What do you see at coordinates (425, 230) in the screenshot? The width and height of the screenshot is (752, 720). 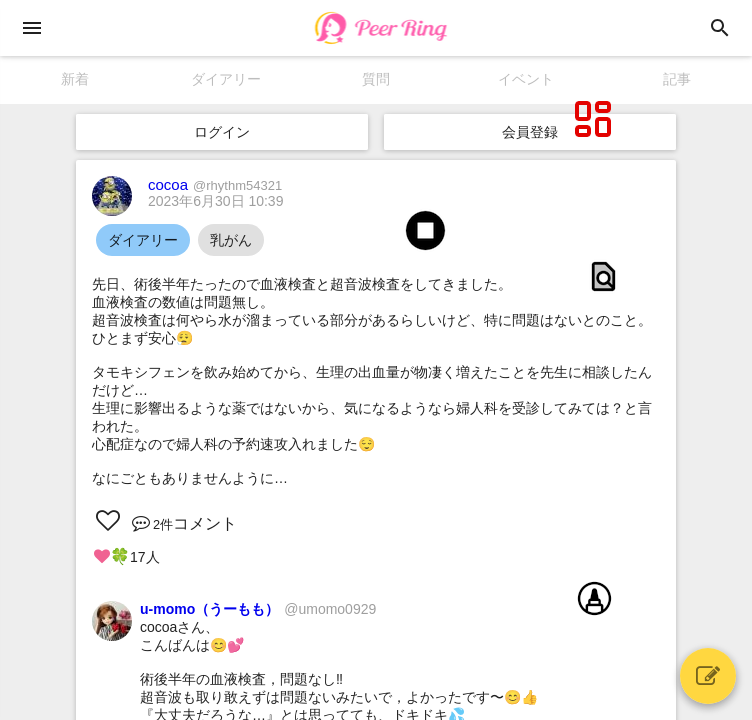 I see `stop playback` at bounding box center [425, 230].